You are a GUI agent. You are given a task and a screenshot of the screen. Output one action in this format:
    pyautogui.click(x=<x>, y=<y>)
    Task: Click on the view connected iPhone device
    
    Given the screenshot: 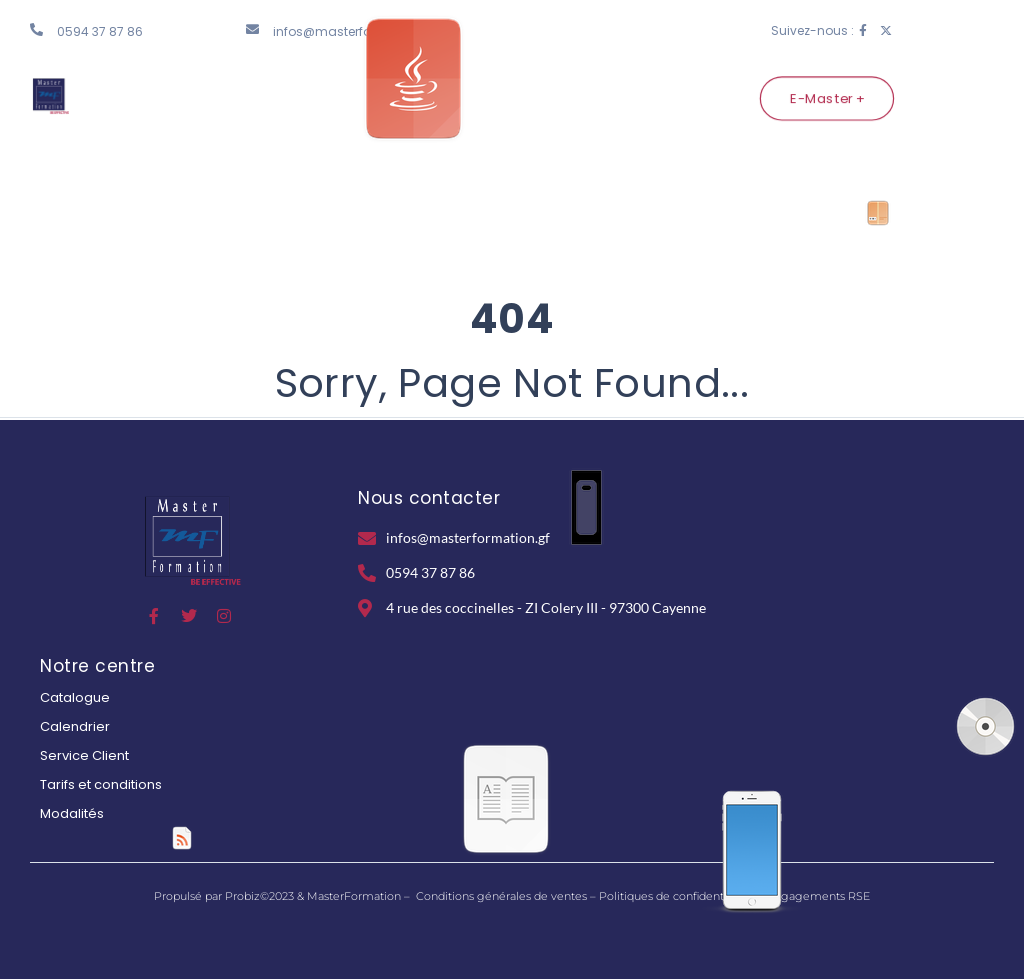 What is the action you would take?
    pyautogui.click(x=752, y=852)
    